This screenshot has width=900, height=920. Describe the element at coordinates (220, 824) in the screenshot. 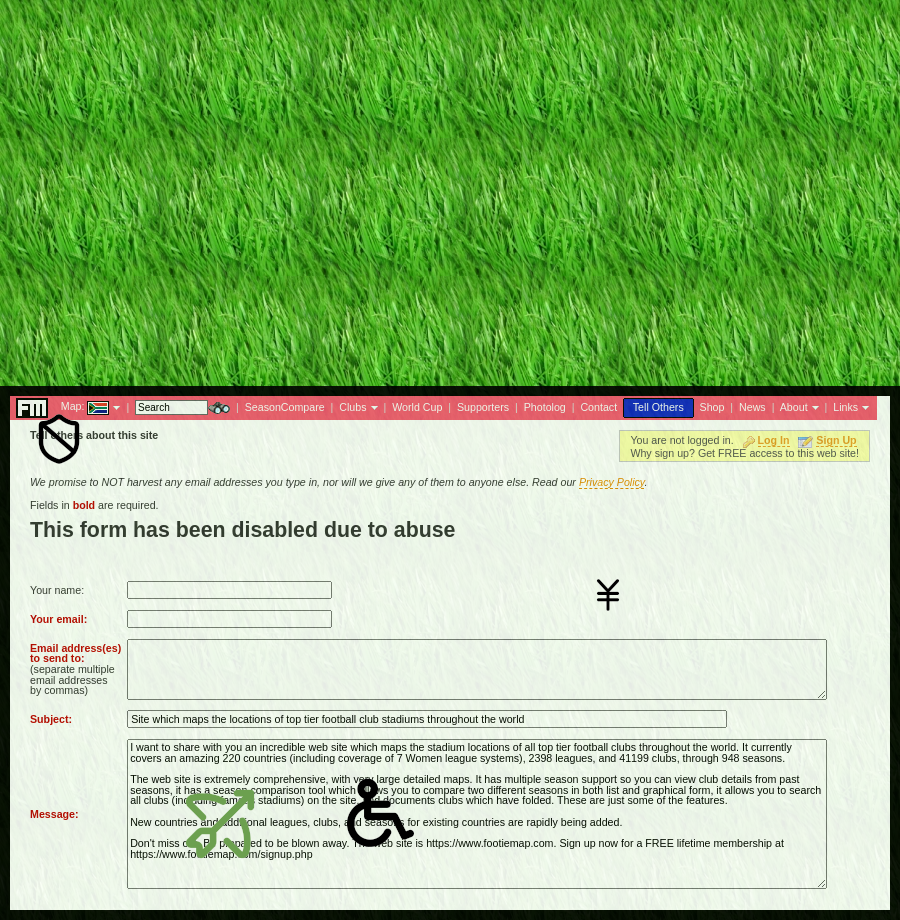

I see `archery or hunting game mode` at that location.